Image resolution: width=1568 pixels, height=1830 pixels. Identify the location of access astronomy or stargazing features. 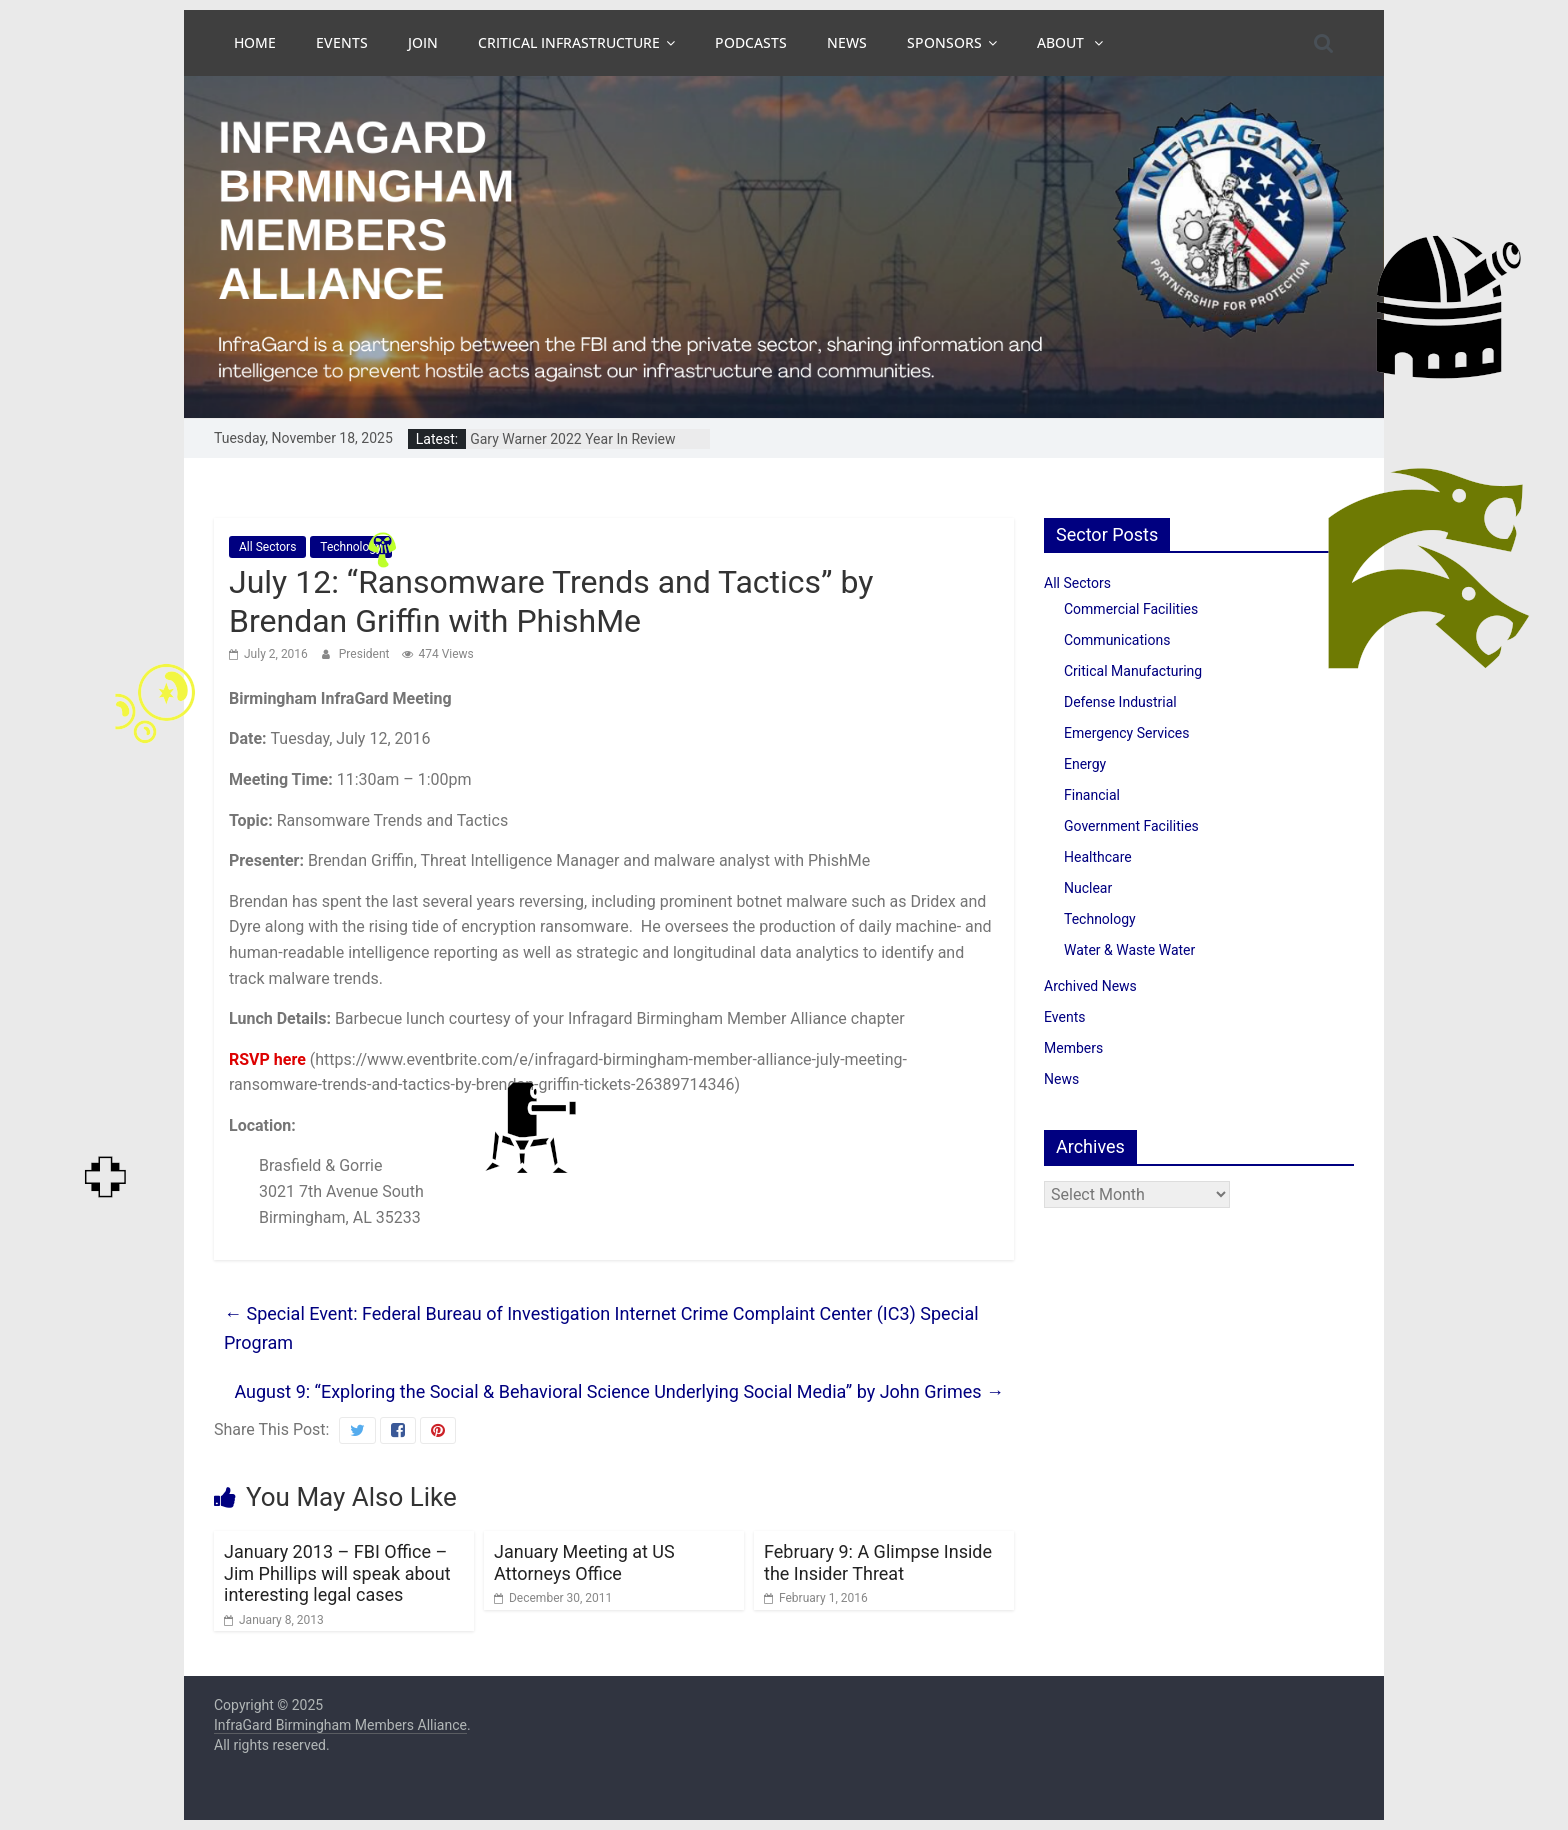
(1450, 298).